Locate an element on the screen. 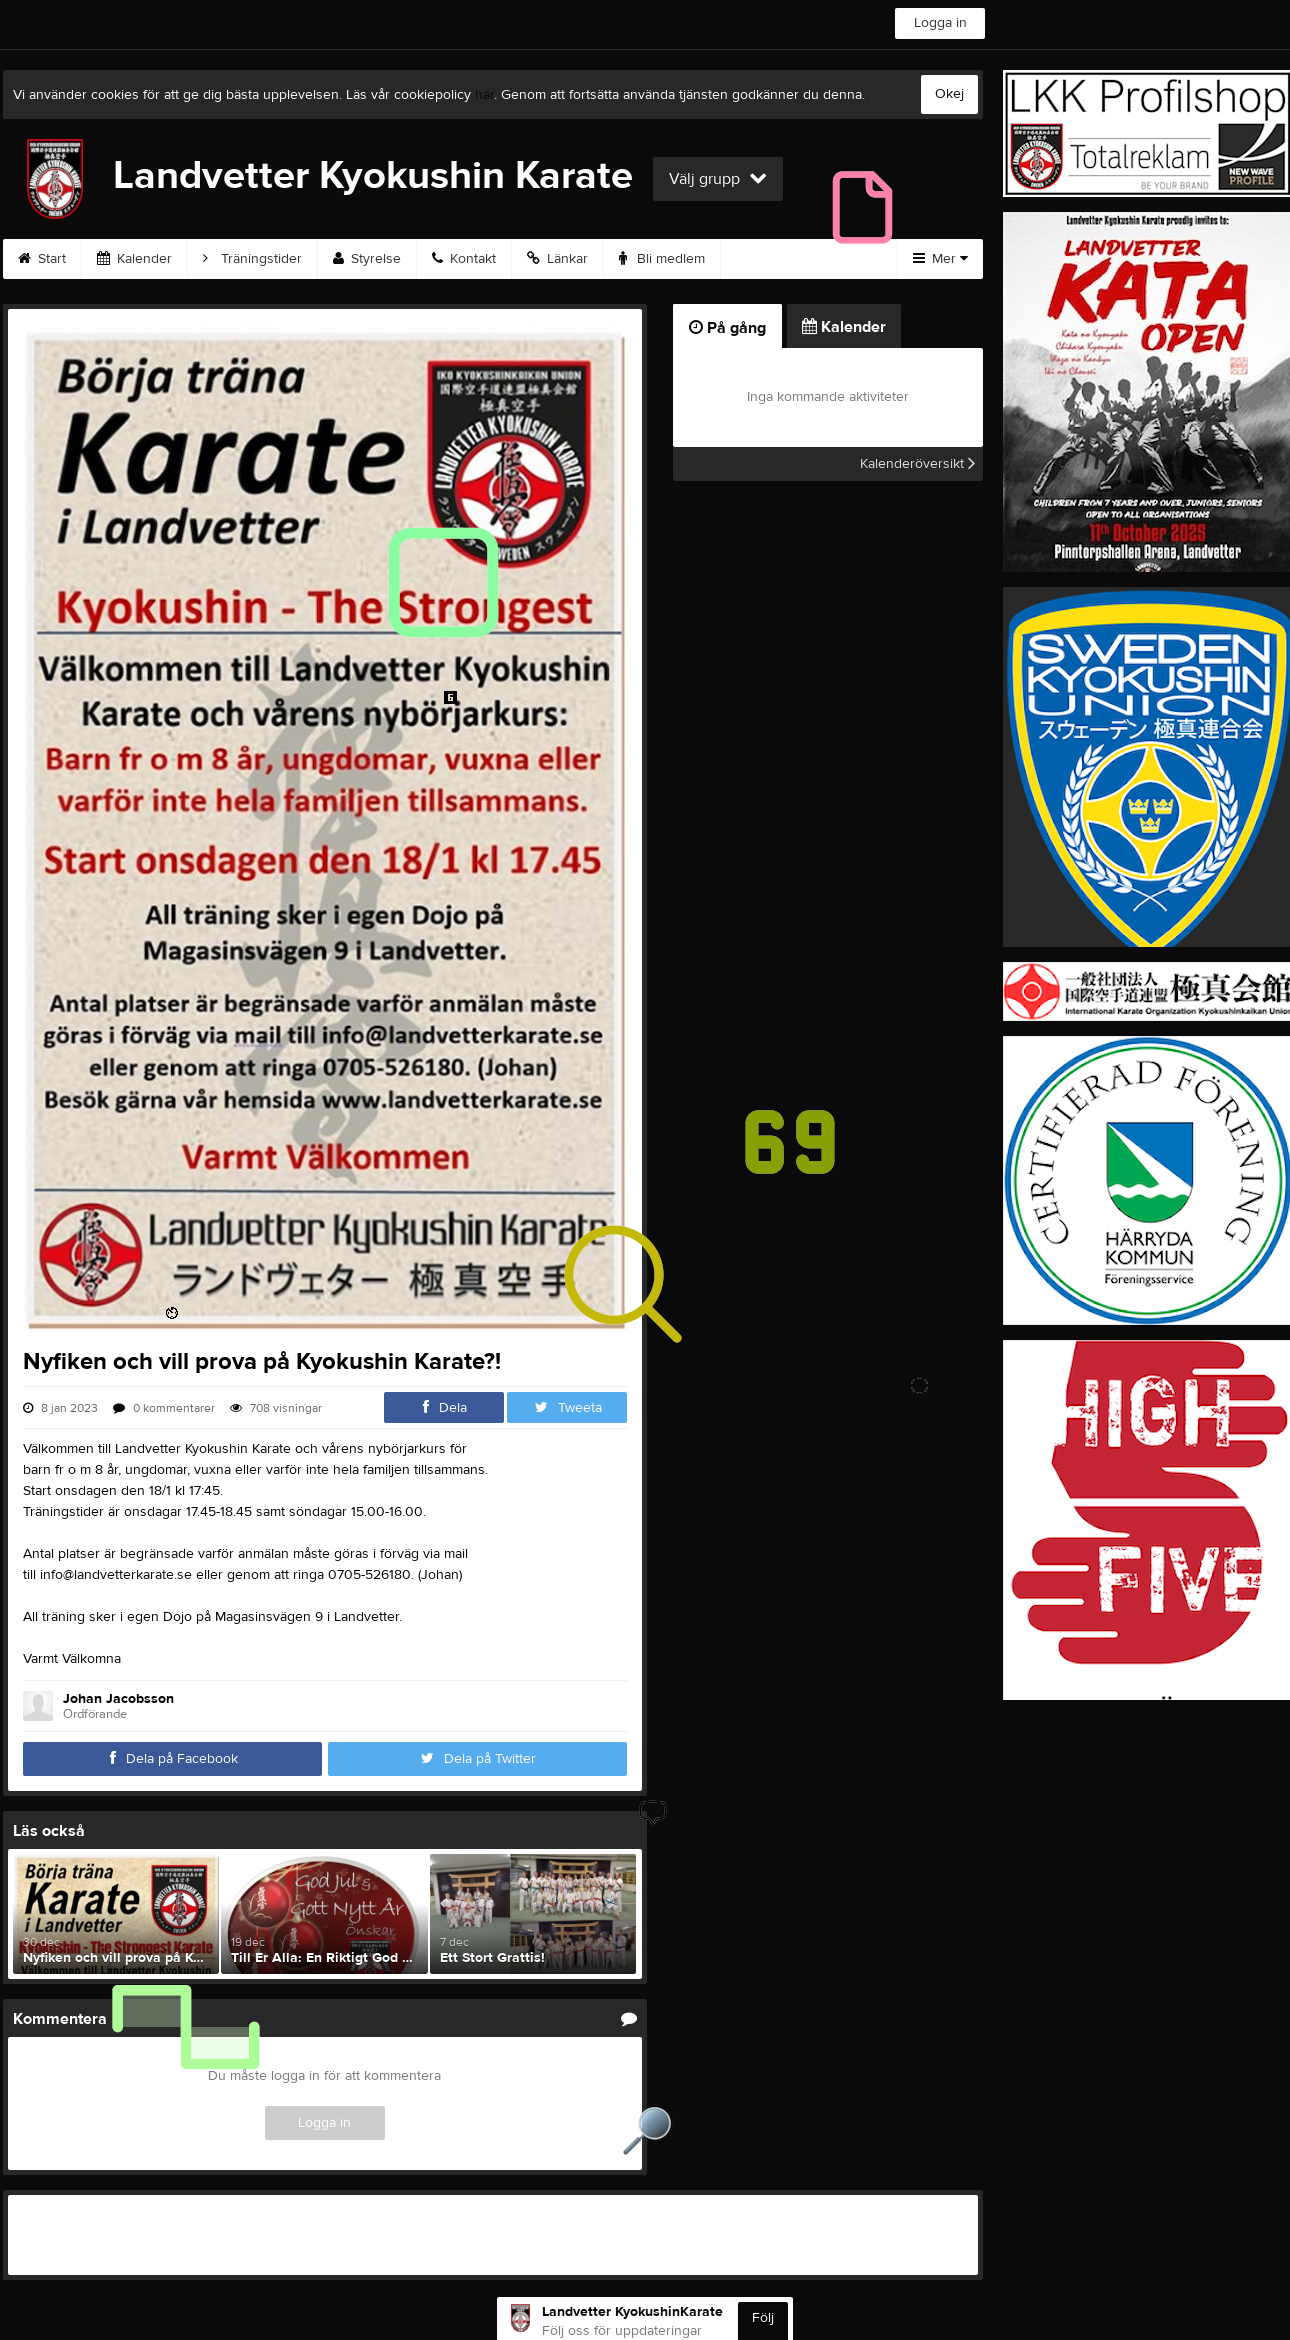 The width and height of the screenshot is (1290, 2340). search for content is located at coordinates (623, 1284).